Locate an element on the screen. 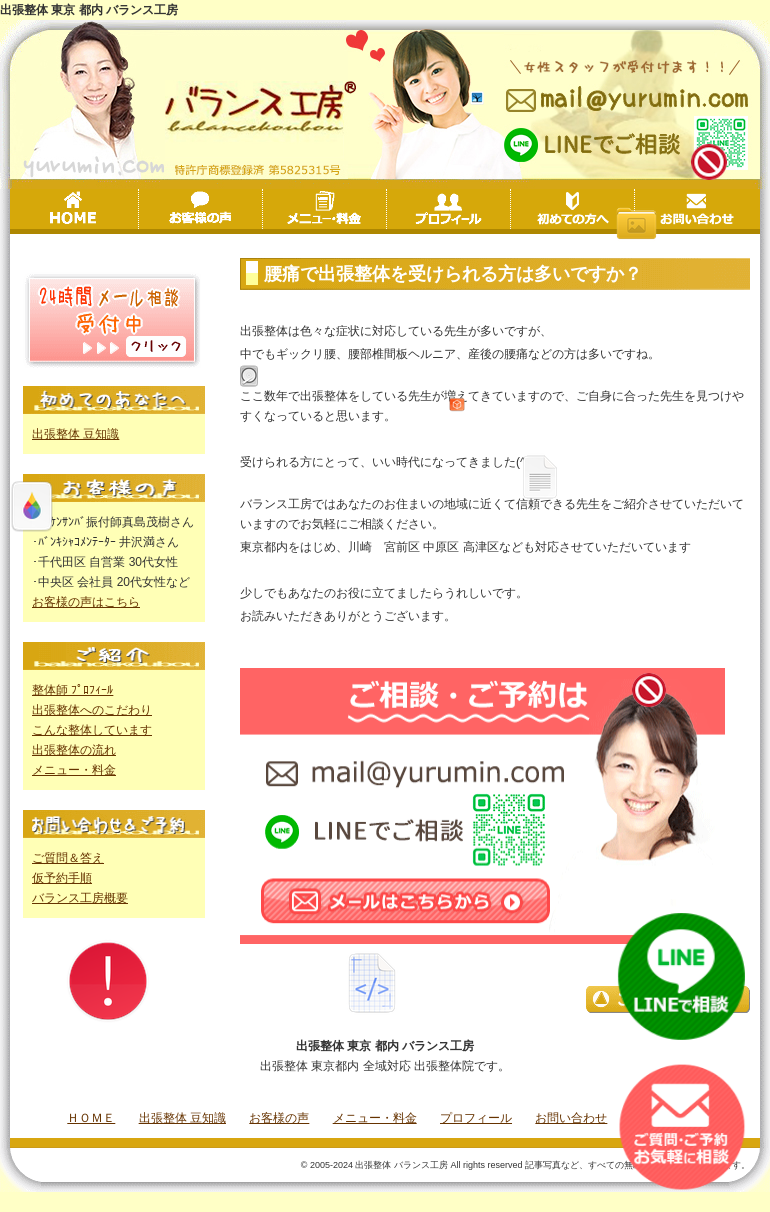 The width and height of the screenshot is (770, 1212). file type for hardware monitoring sensor data is located at coordinates (32, 506).